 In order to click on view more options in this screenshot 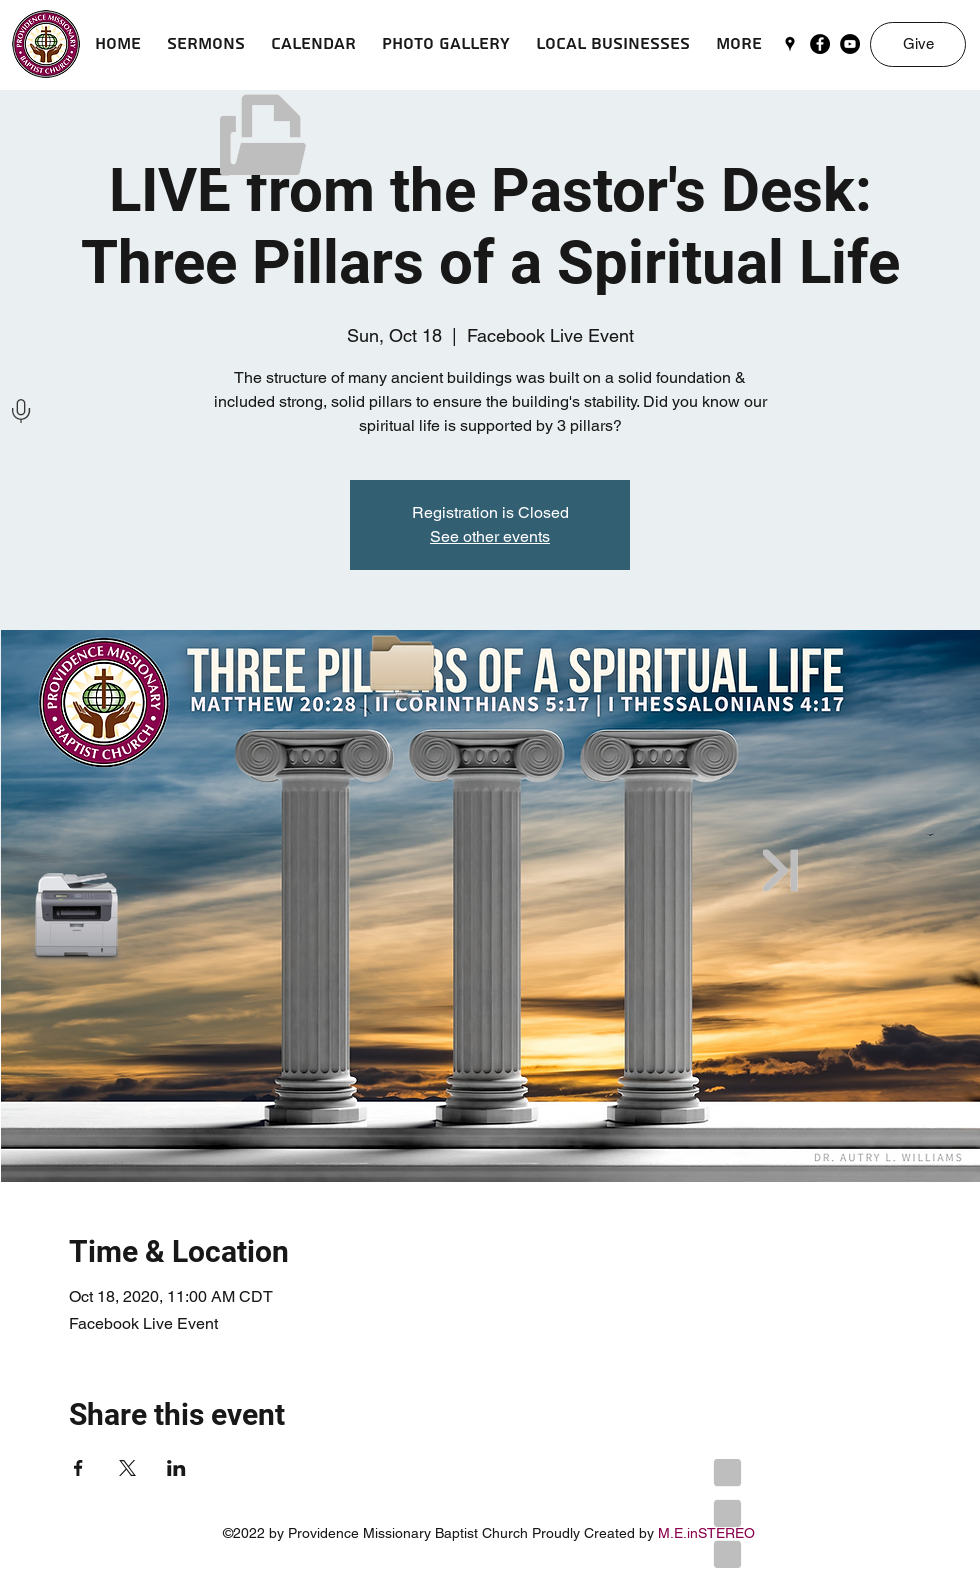, I will do `click(727, 1513)`.